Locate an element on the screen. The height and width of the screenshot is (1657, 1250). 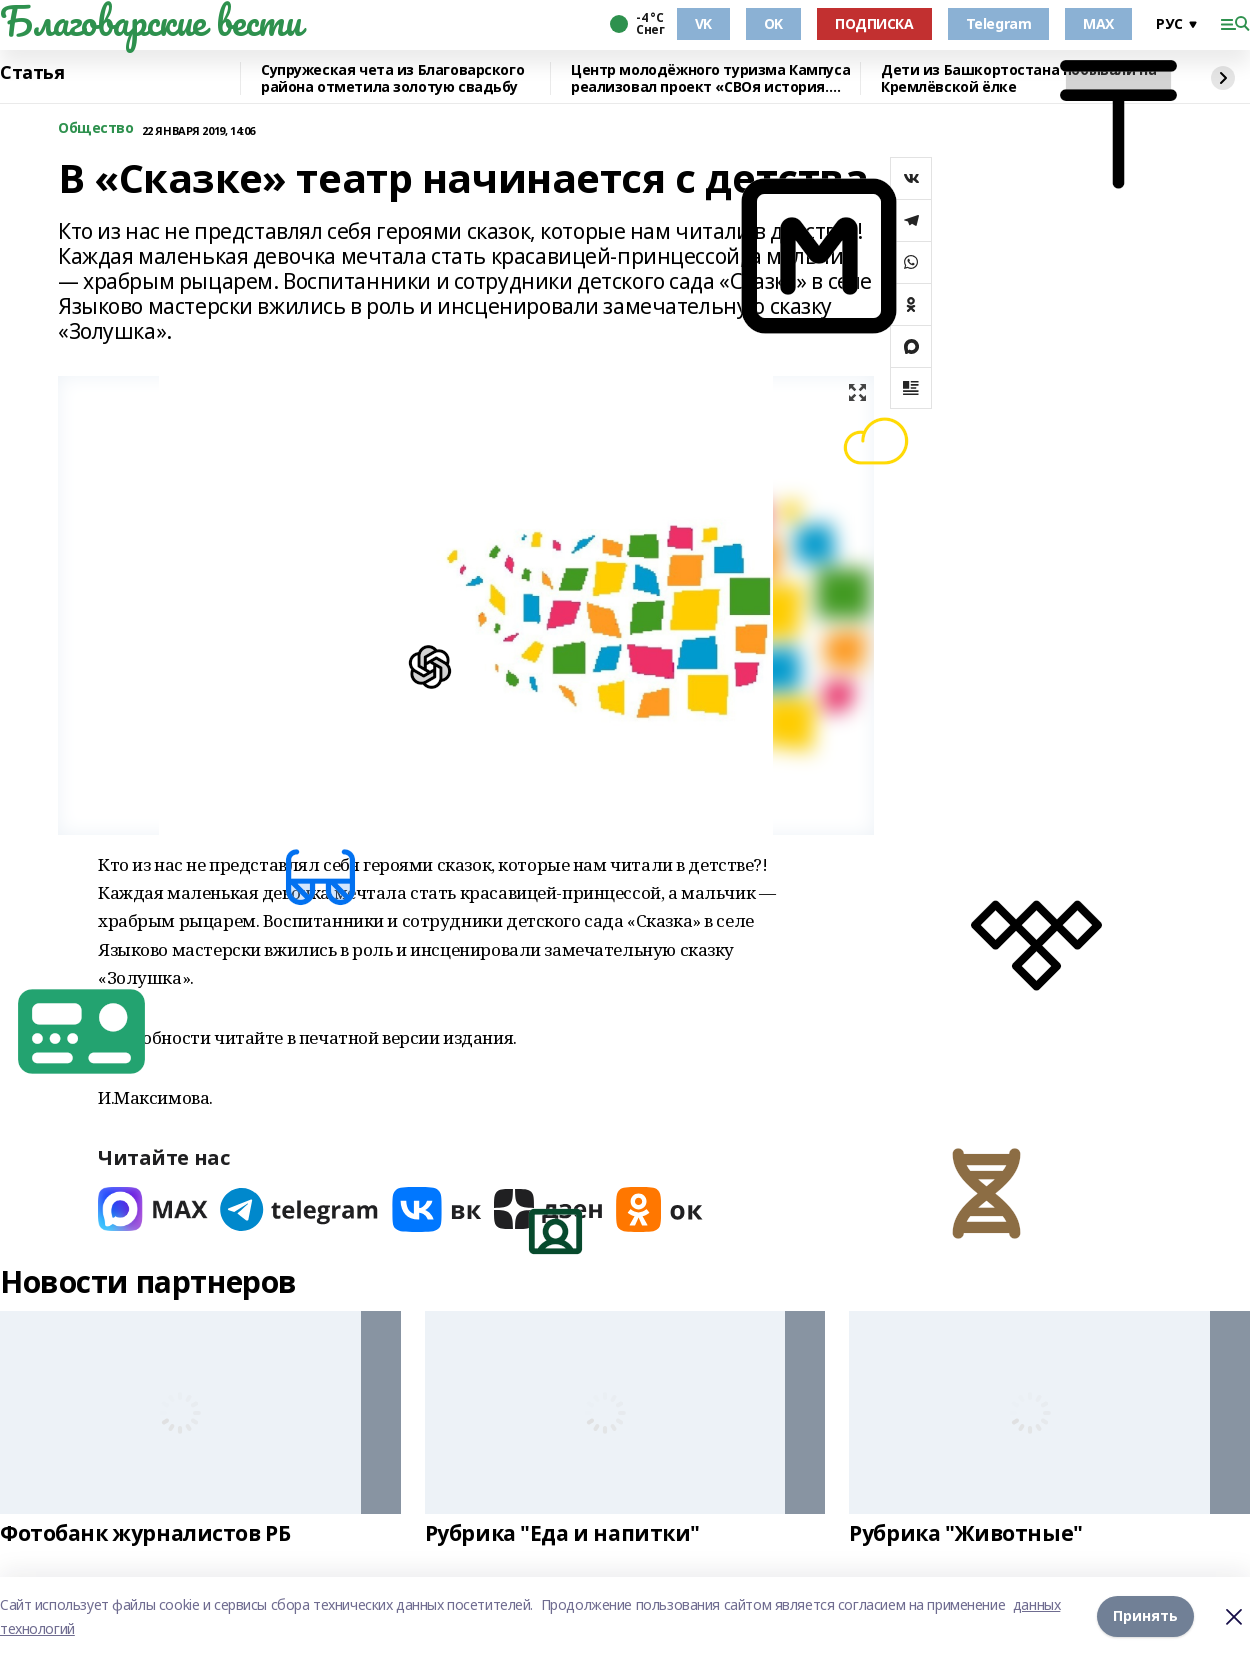
view digital tachograph or driving recorder data is located at coordinates (81, 1031).